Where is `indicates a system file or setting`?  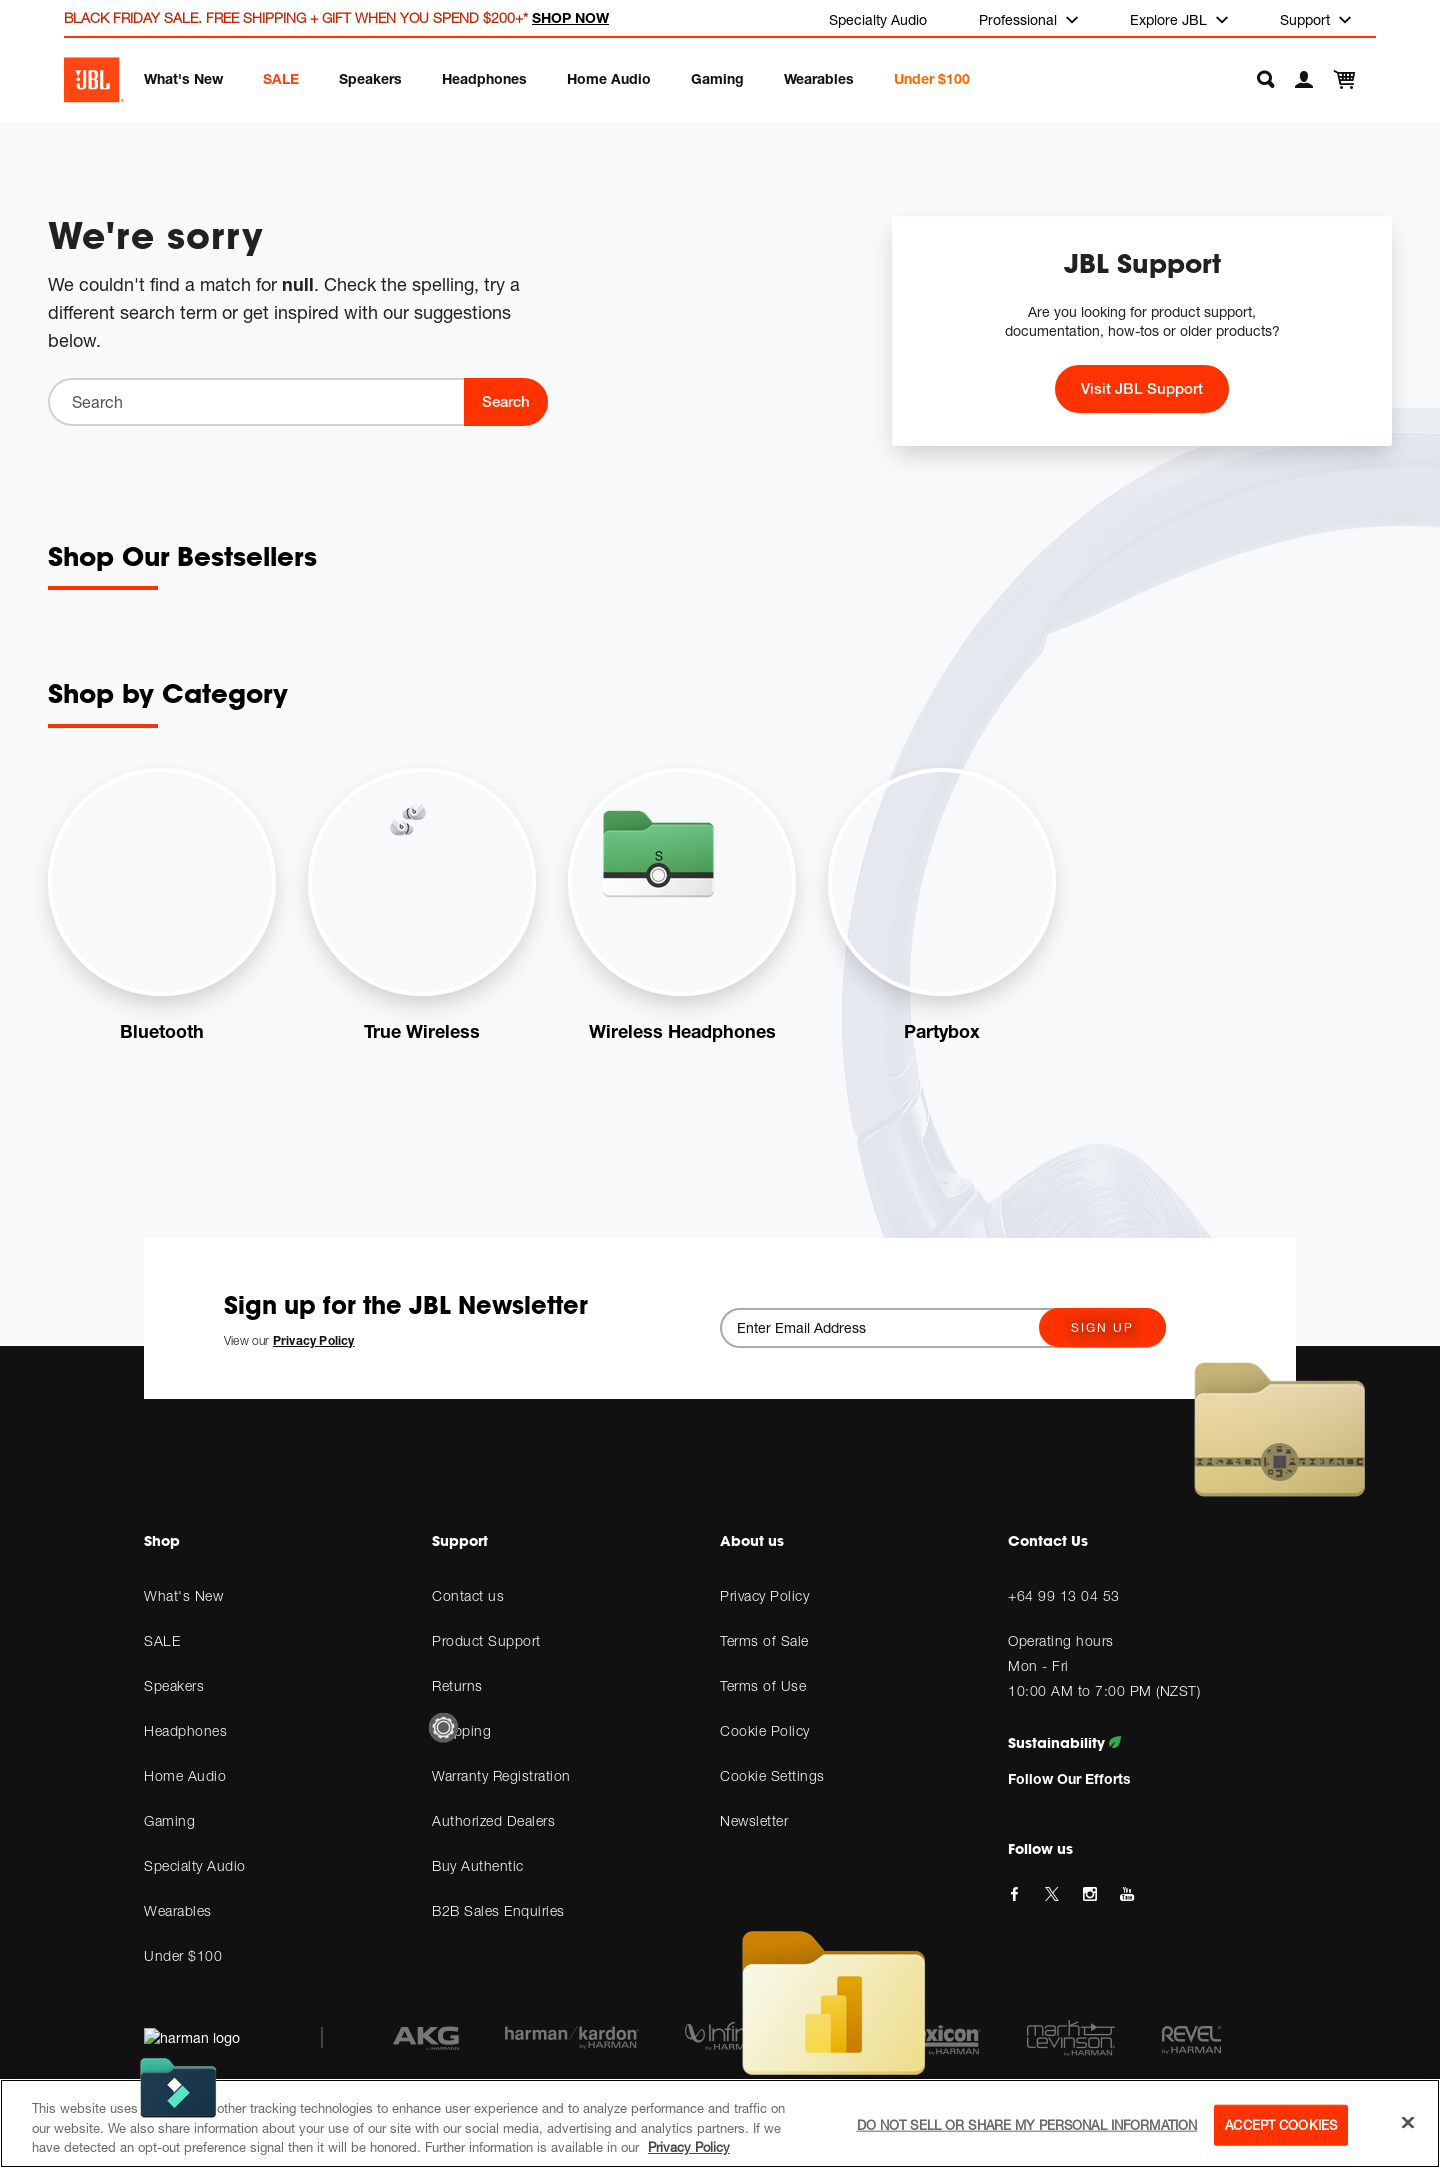 indicates a system file or setting is located at coordinates (443, 1727).